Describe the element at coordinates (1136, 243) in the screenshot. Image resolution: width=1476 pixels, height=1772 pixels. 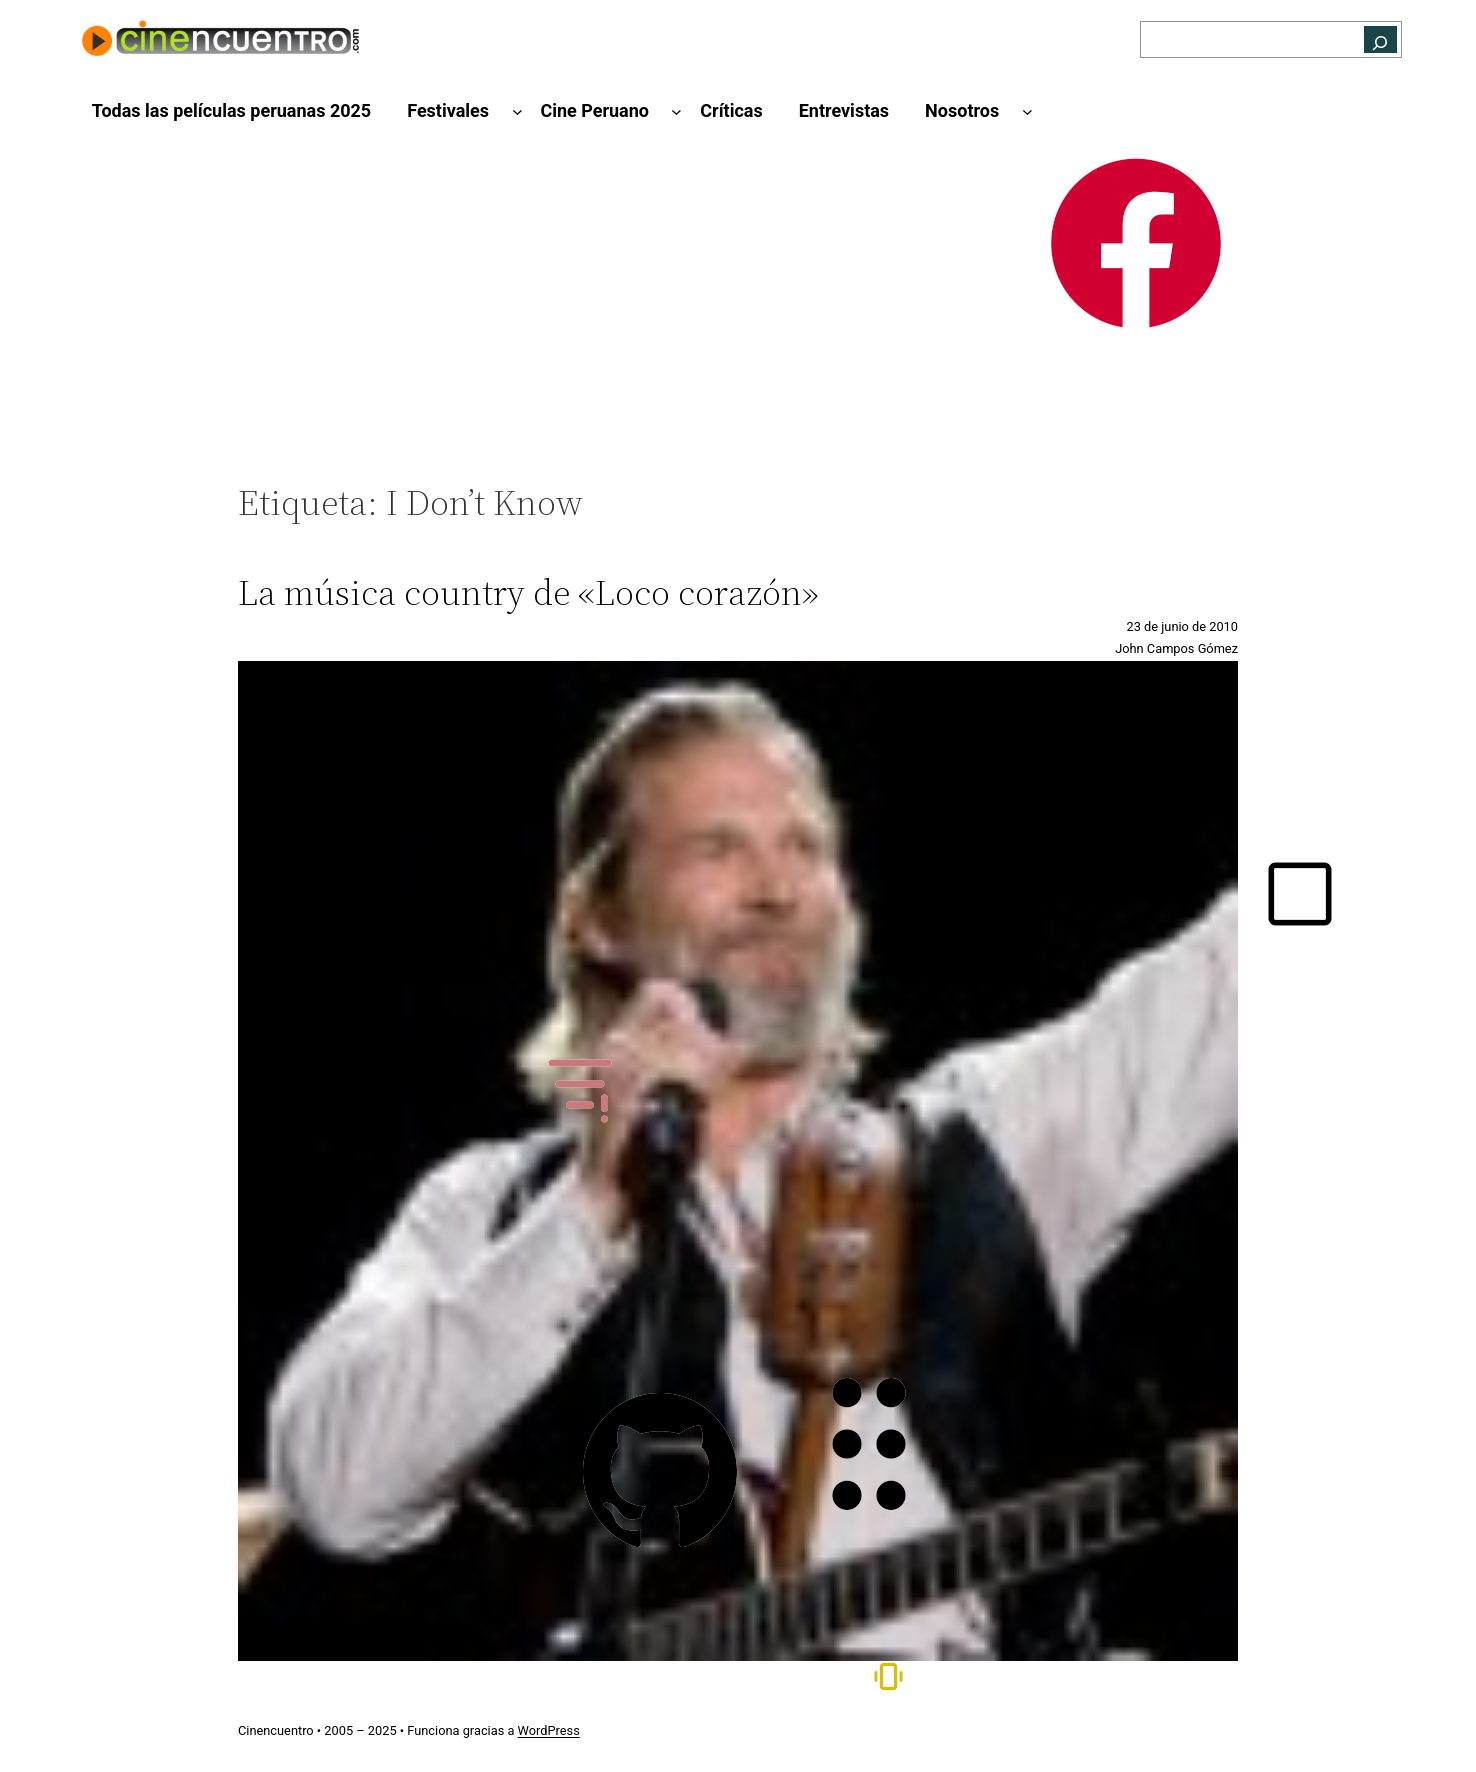
I see `open Facebook app` at that location.